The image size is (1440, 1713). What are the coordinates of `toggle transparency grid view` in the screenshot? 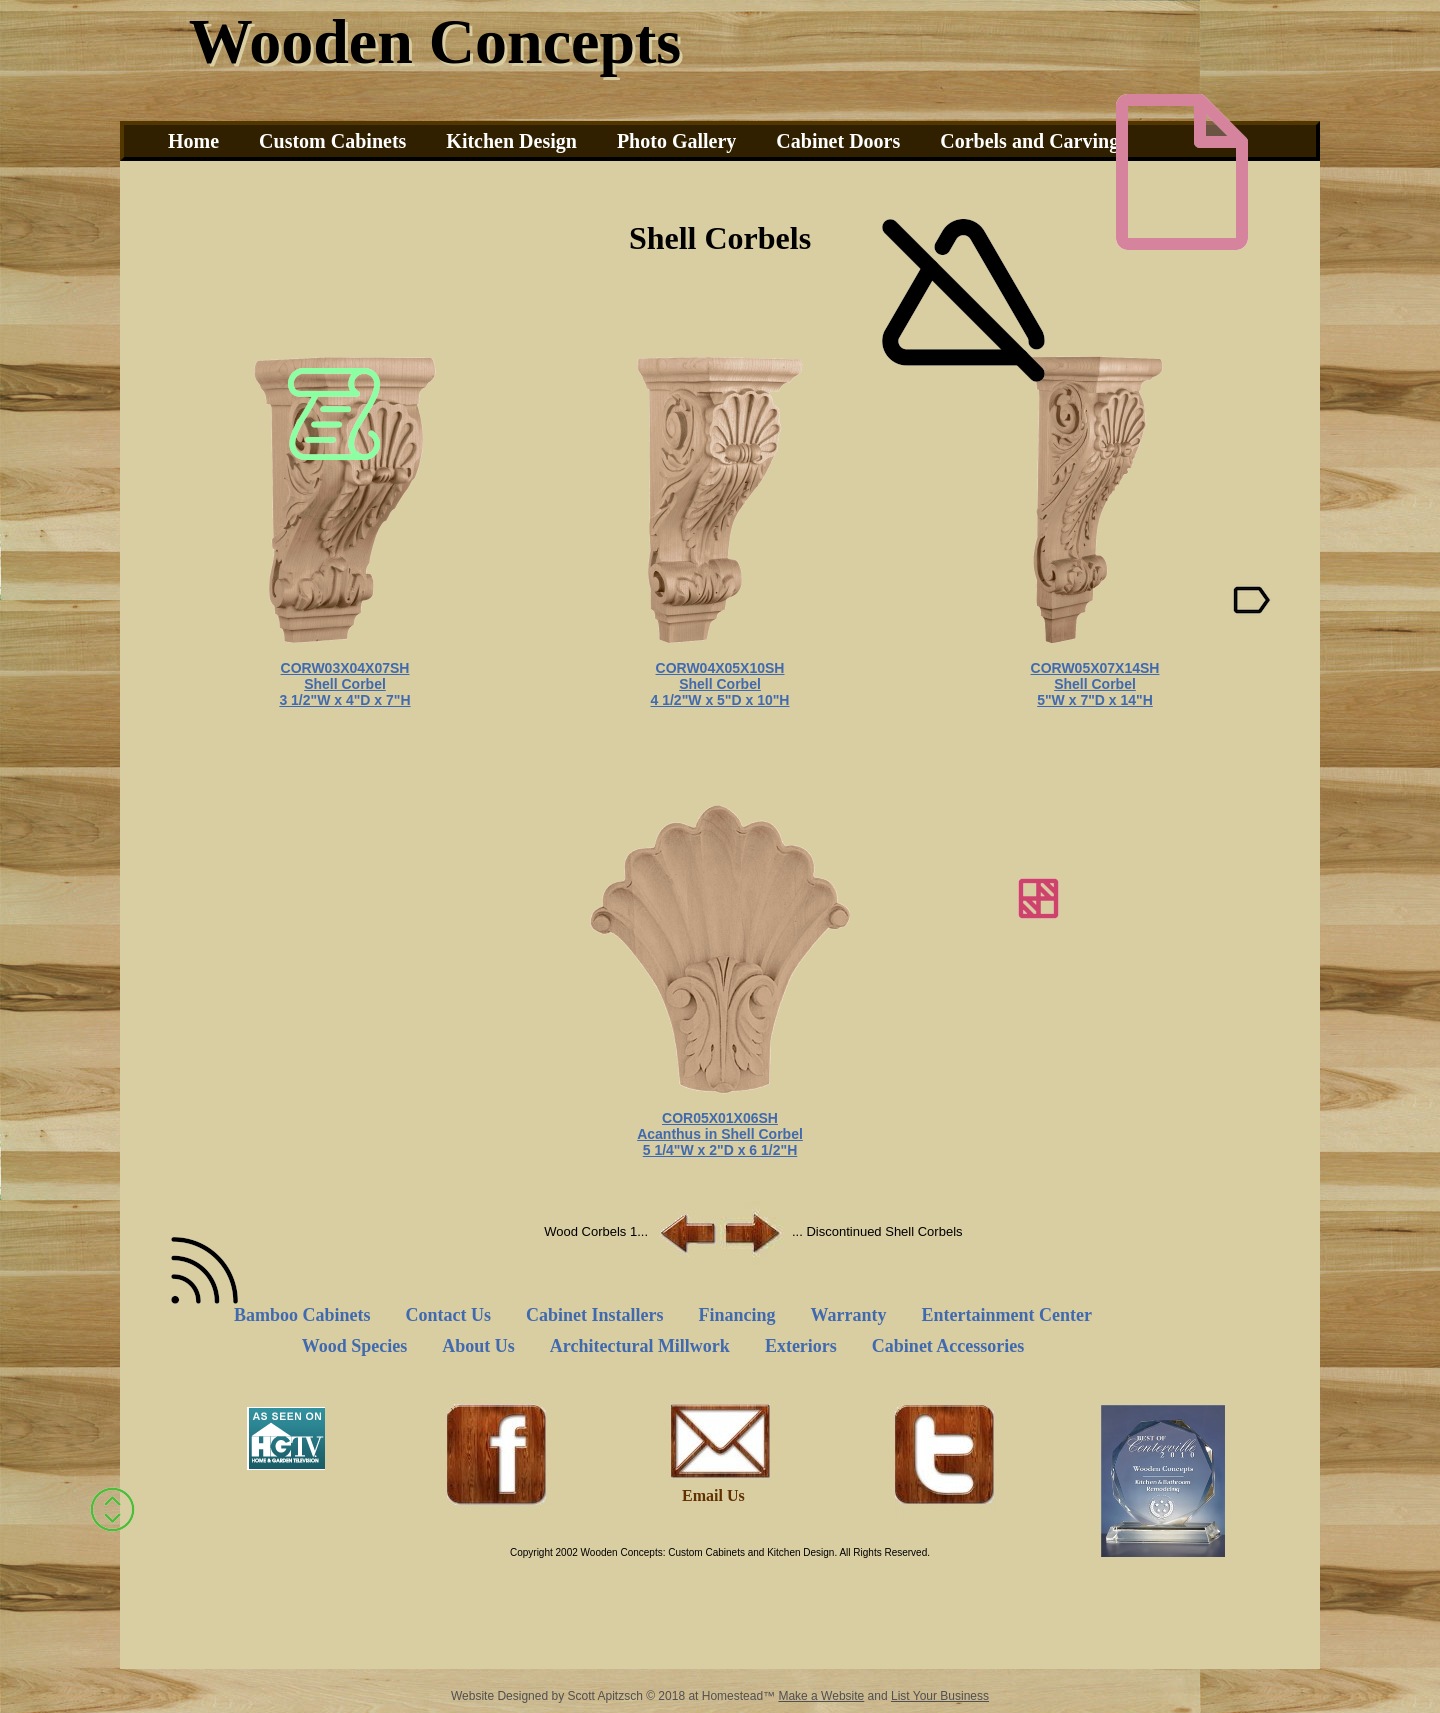 It's located at (1038, 898).